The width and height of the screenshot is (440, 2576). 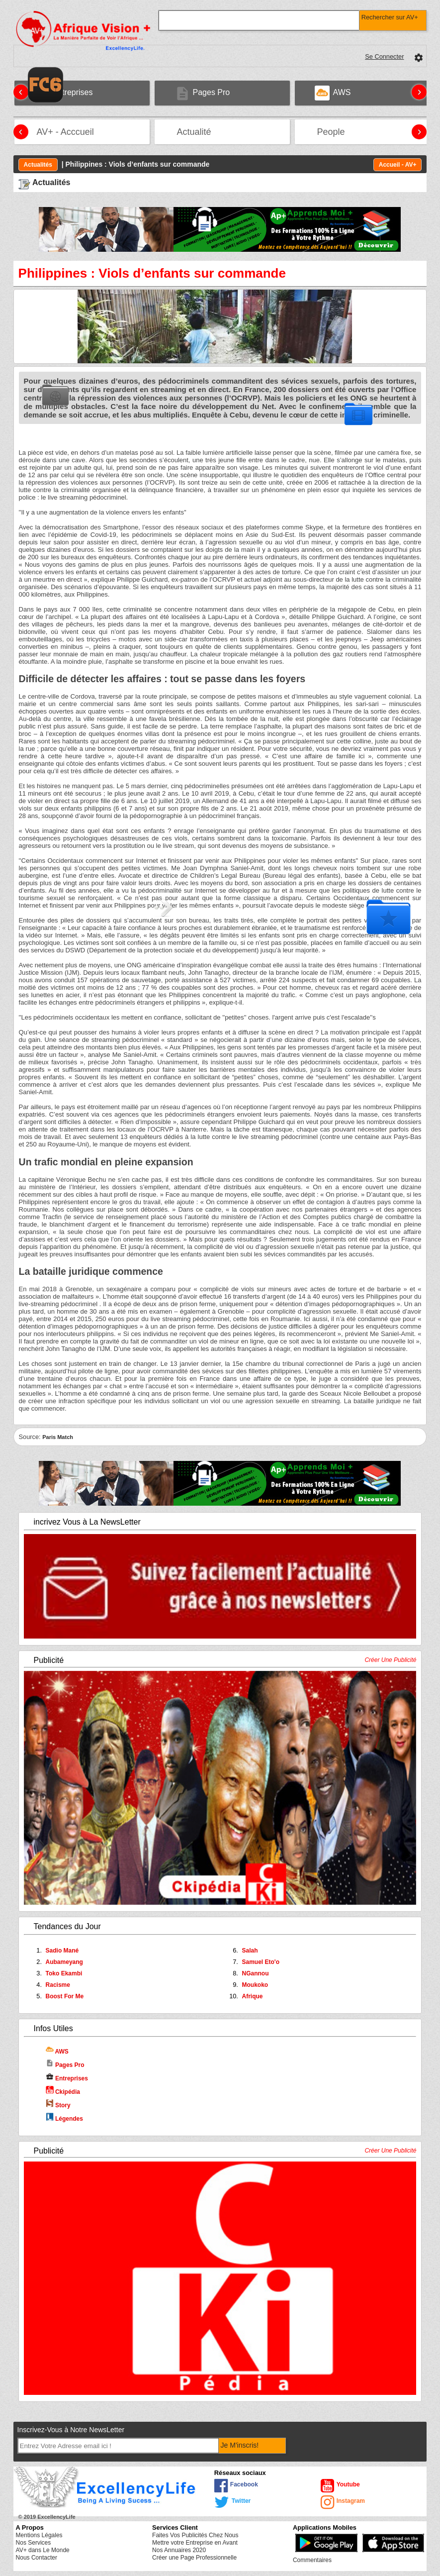 What do you see at coordinates (358, 414) in the screenshot?
I see `open your videos folder` at bounding box center [358, 414].